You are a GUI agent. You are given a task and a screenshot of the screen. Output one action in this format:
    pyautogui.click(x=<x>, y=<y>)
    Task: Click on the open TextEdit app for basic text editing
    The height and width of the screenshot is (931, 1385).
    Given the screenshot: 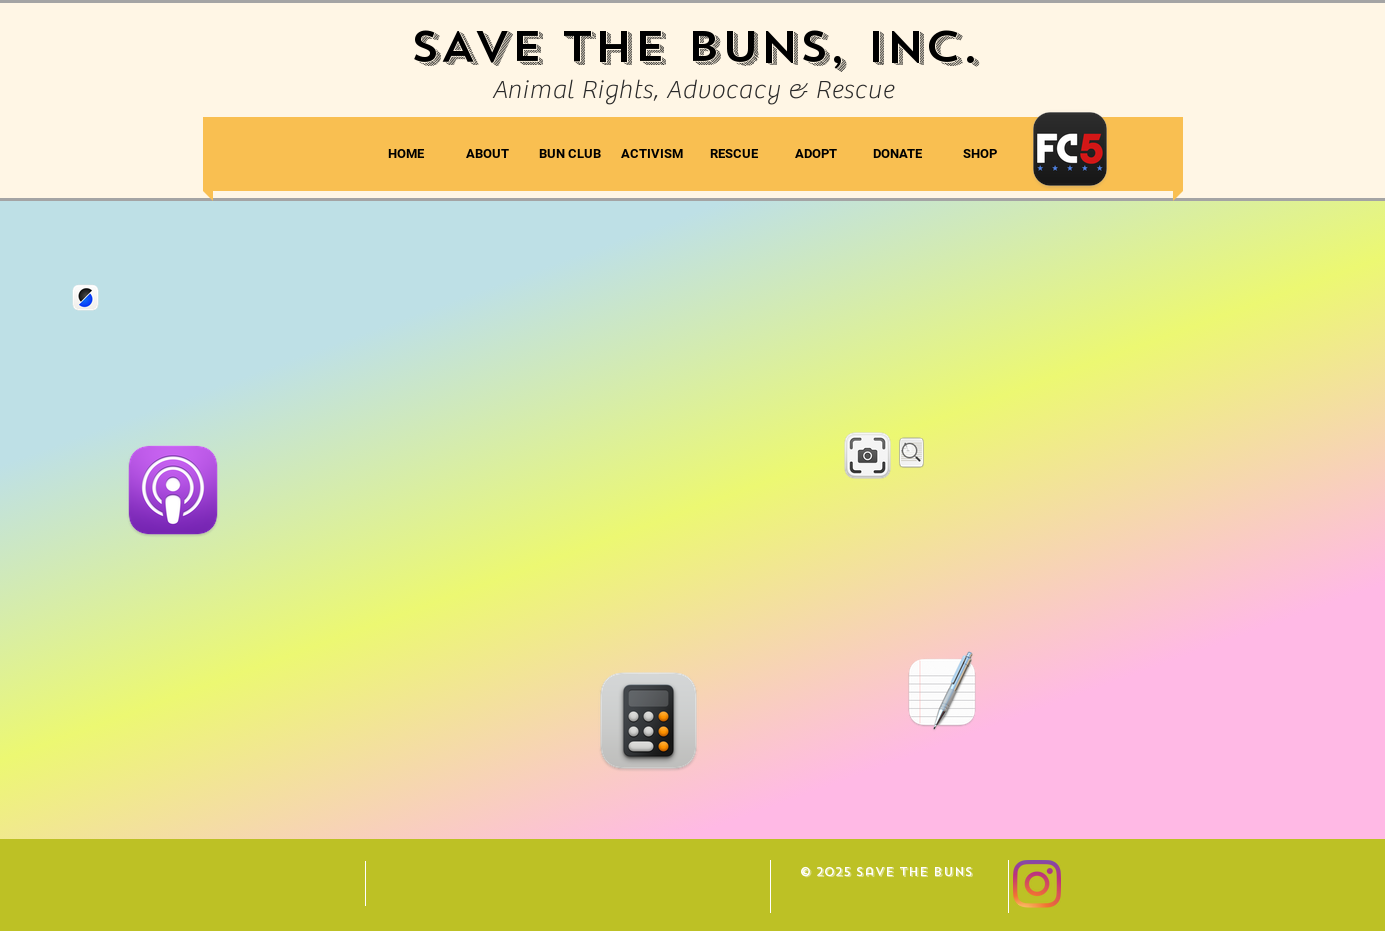 What is the action you would take?
    pyautogui.click(x=942, y=692)
    